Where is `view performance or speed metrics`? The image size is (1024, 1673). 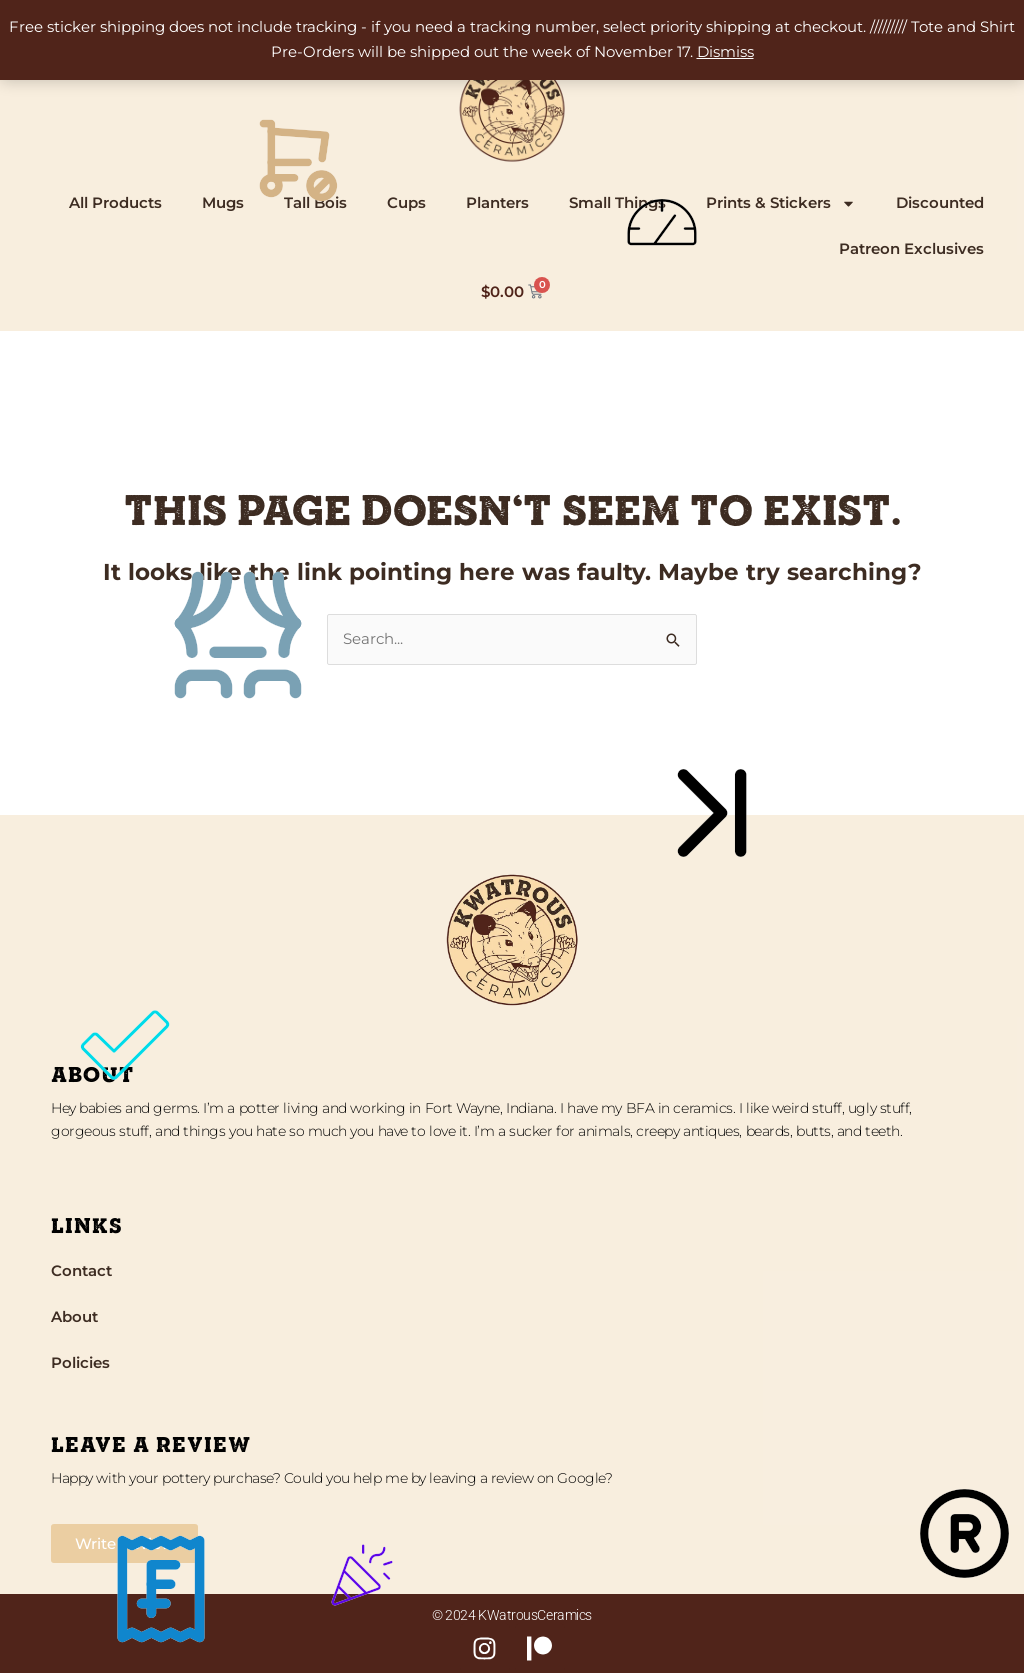 view performance or speed metrics is located at coordinates (662, 226).